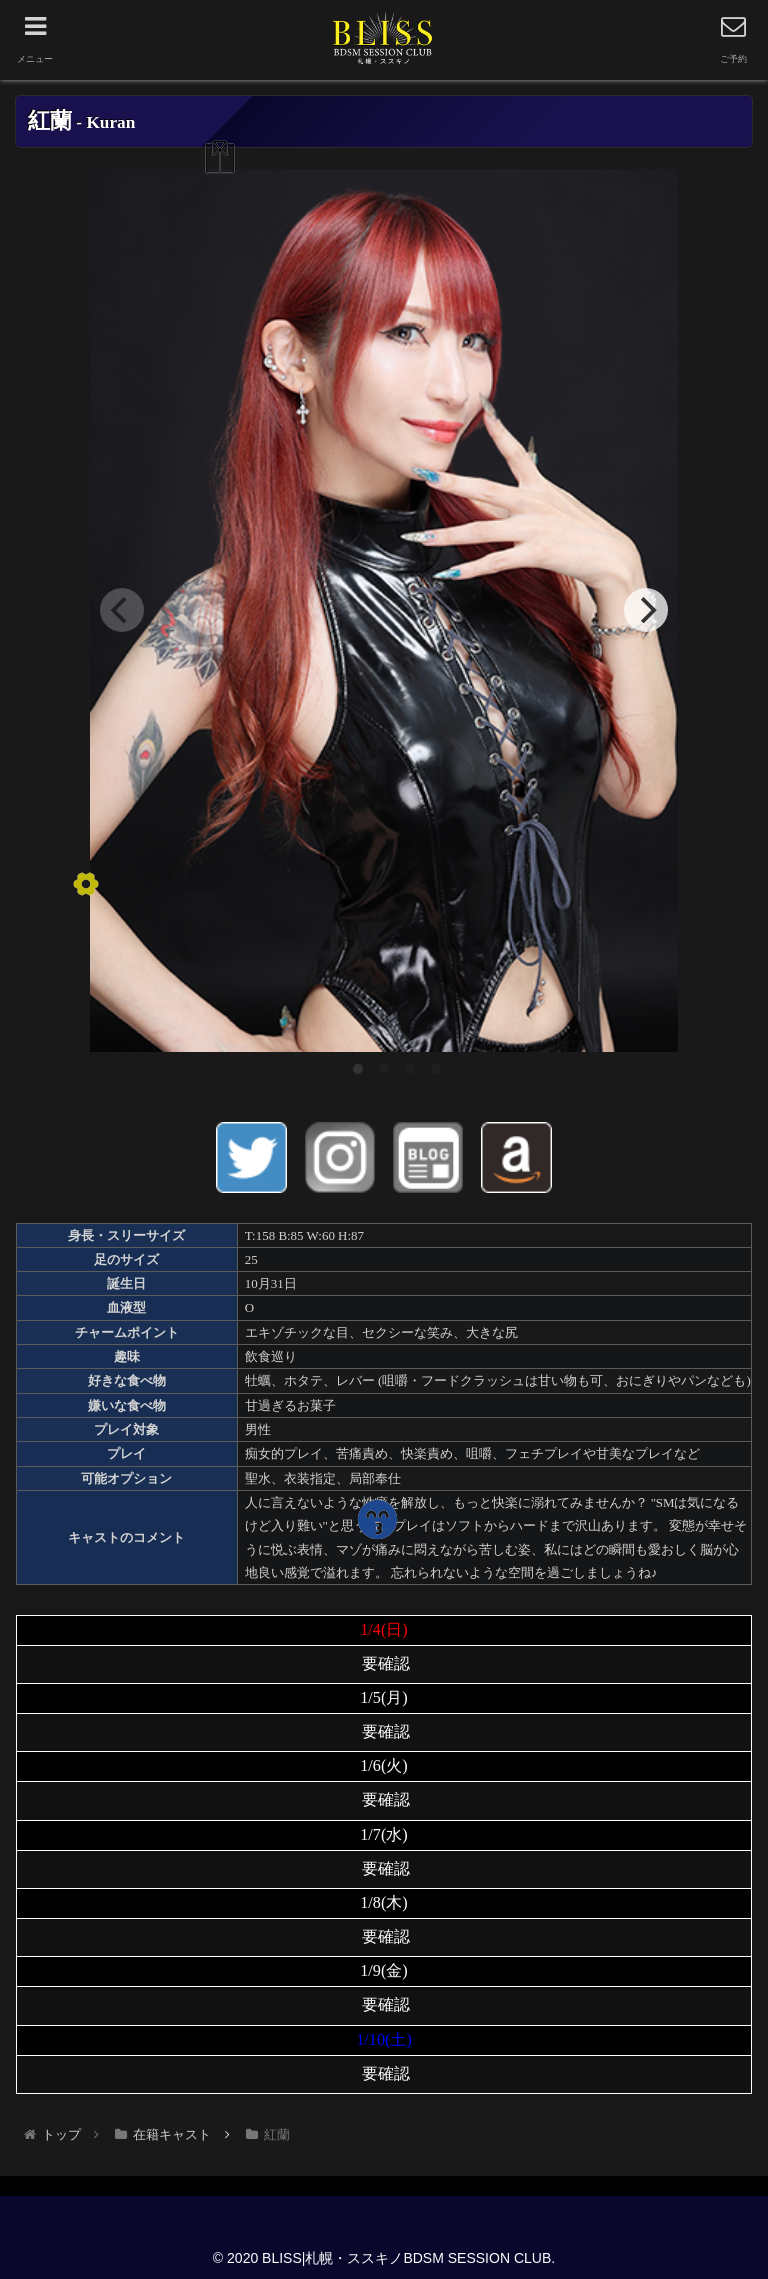  I want to click on send a kiss or blowing kiss emoji reaction, so click(377, 1519).